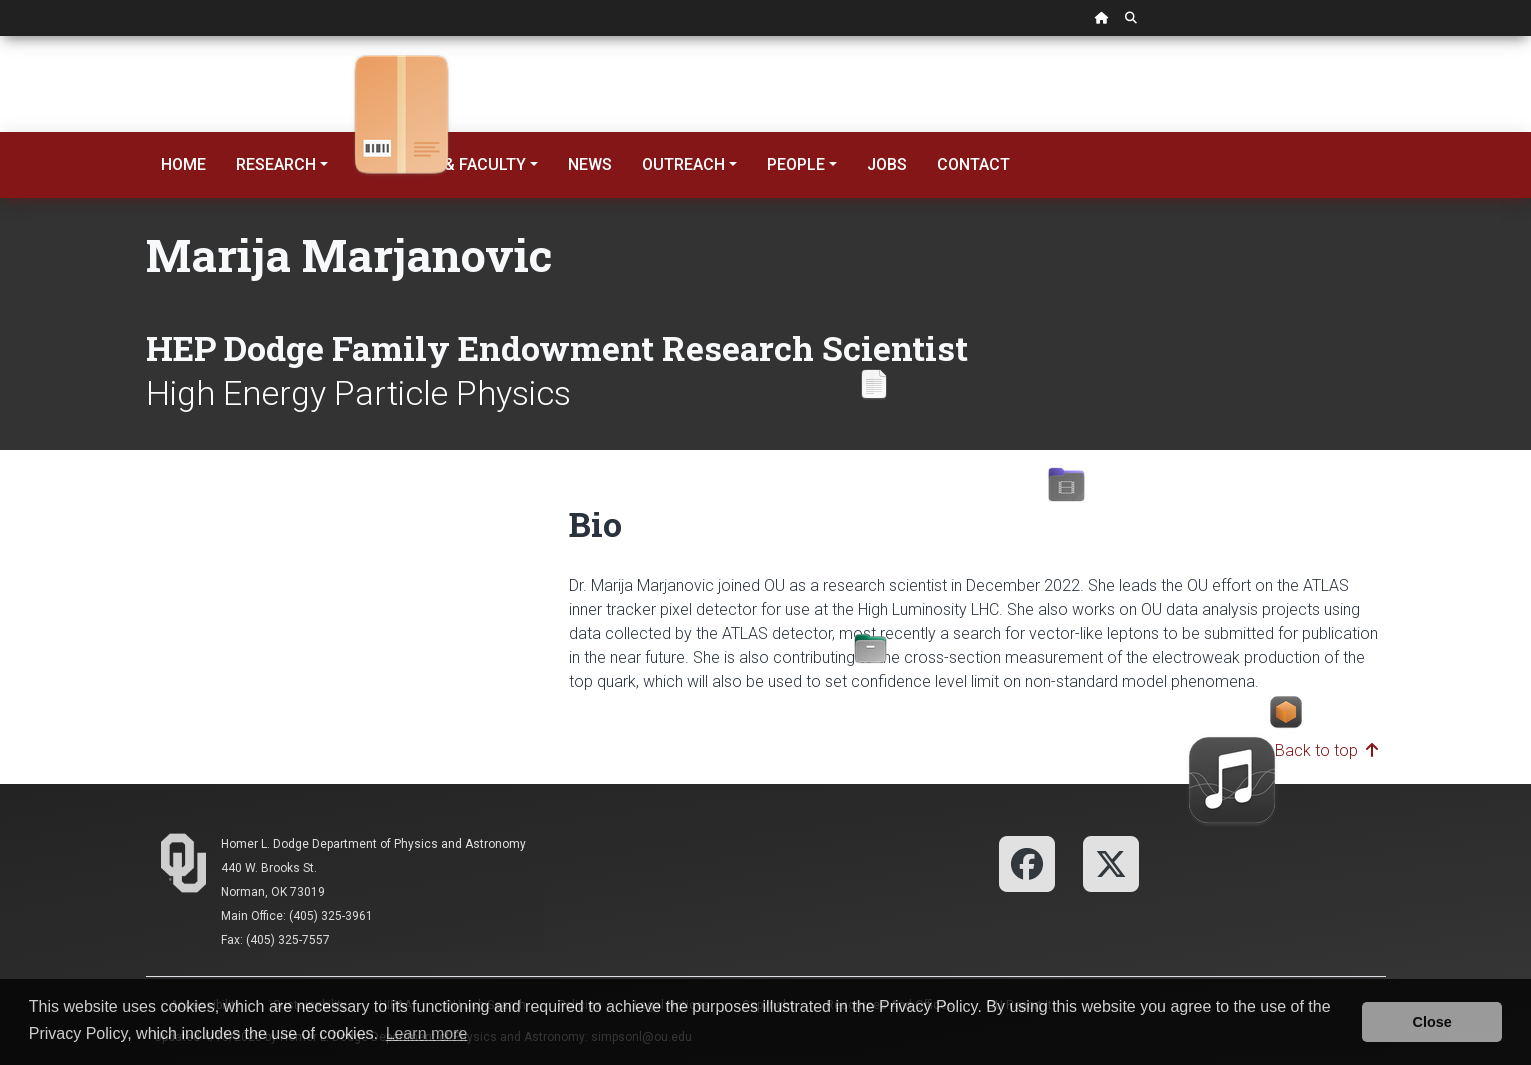 The image size is (1531, 1065). Describe the element at coordinates (874, 384) in the screenshot. I see `open a text document` at that location.